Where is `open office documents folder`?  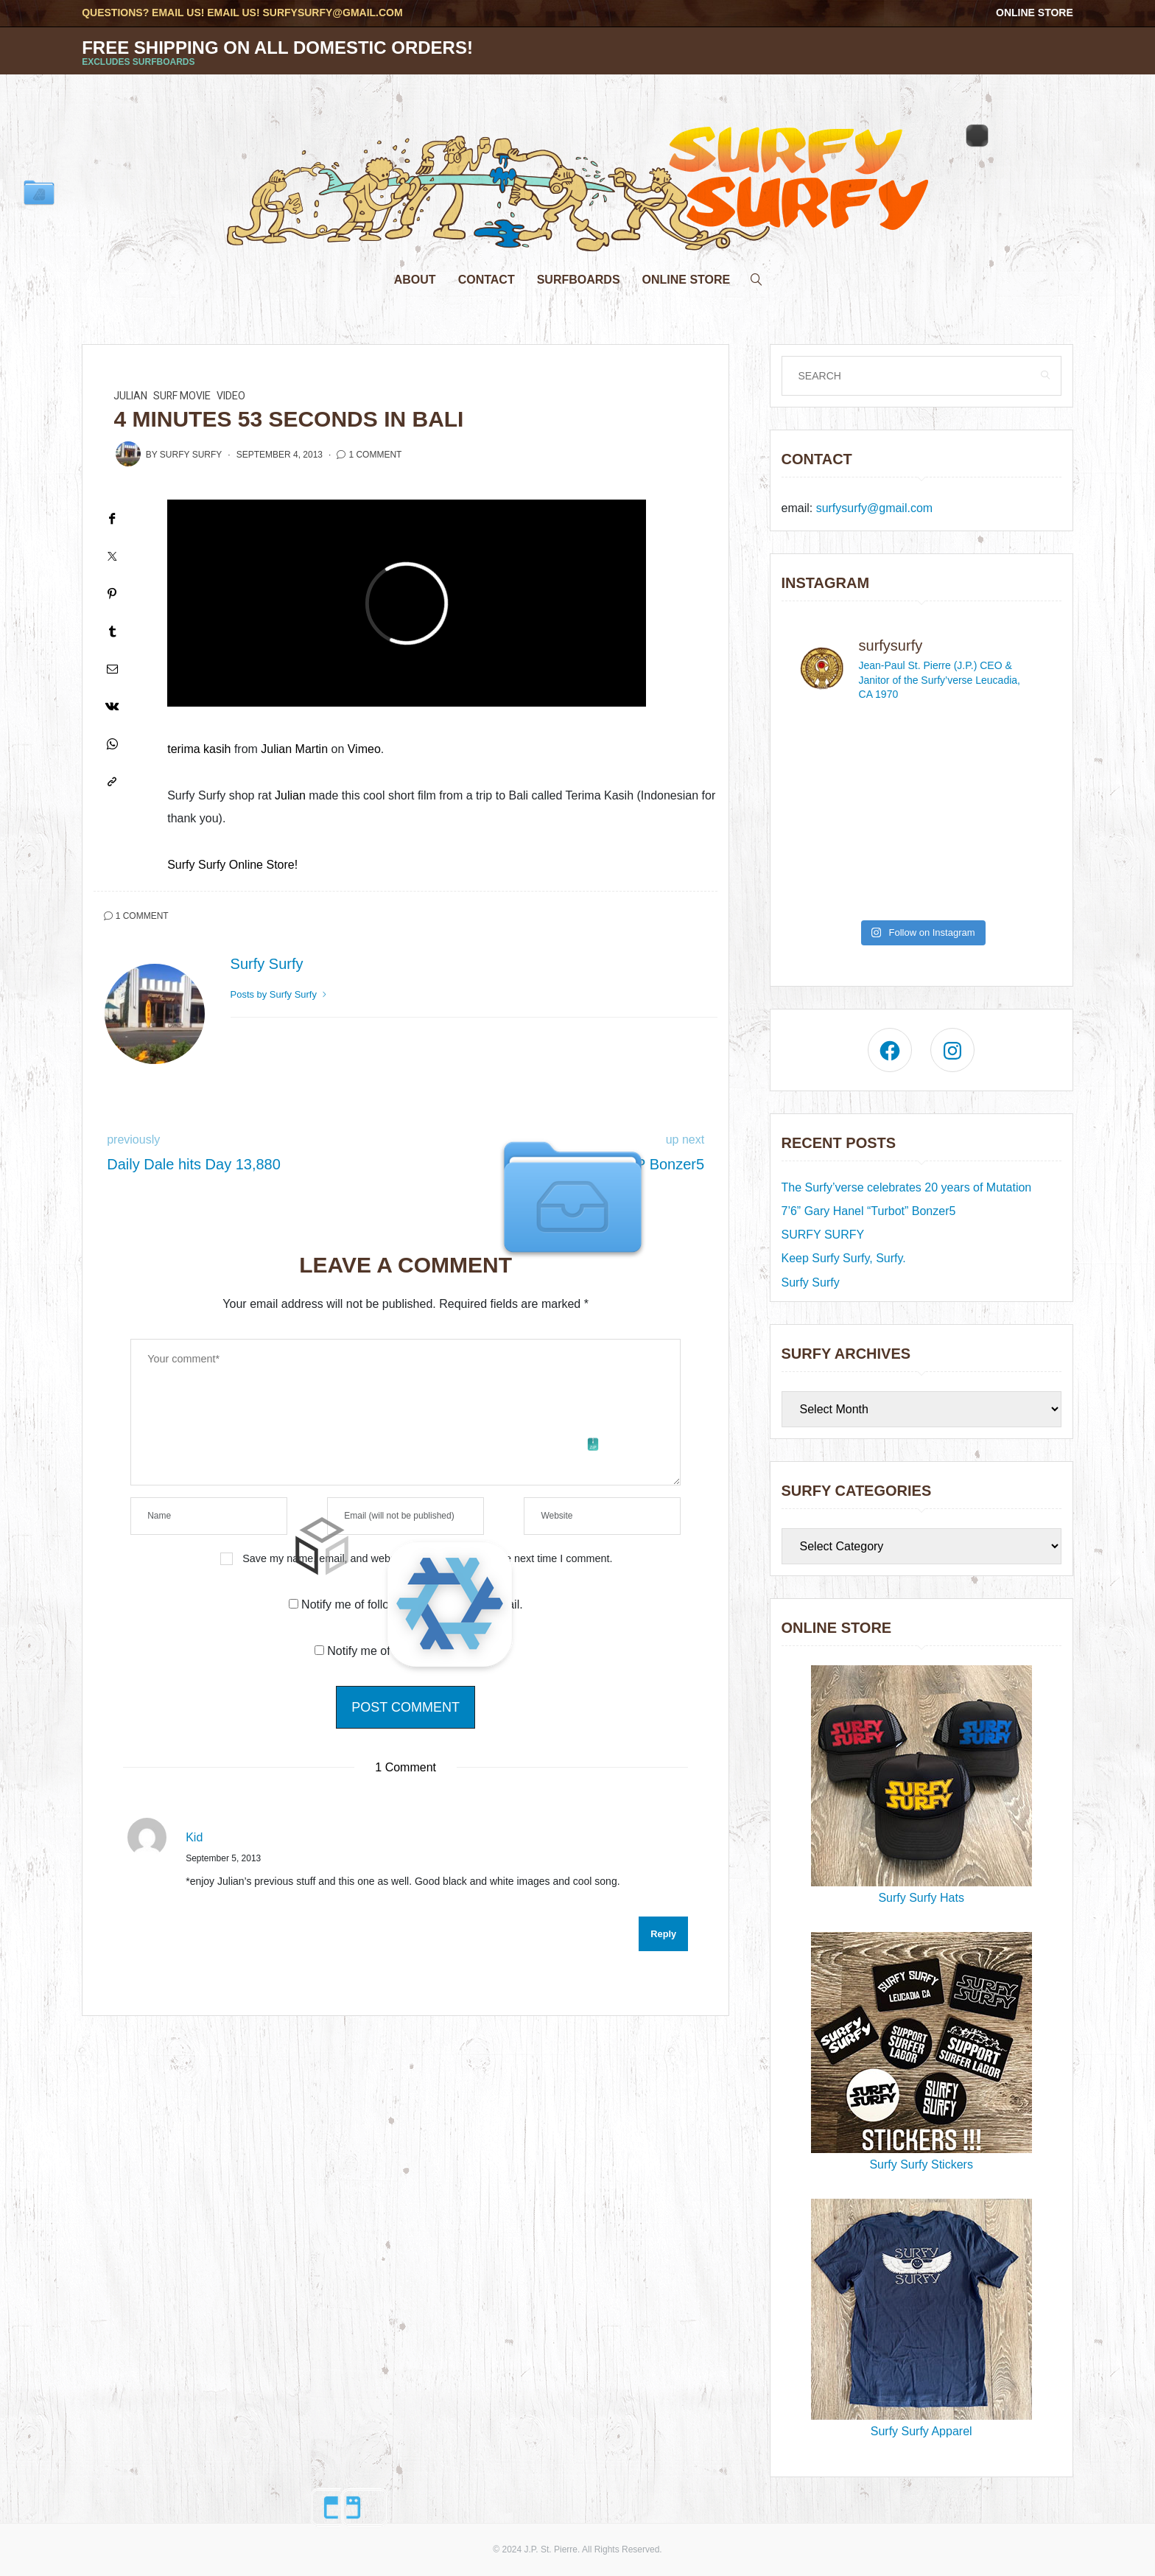
open office documents folder is located at coordinates (572, 1197).